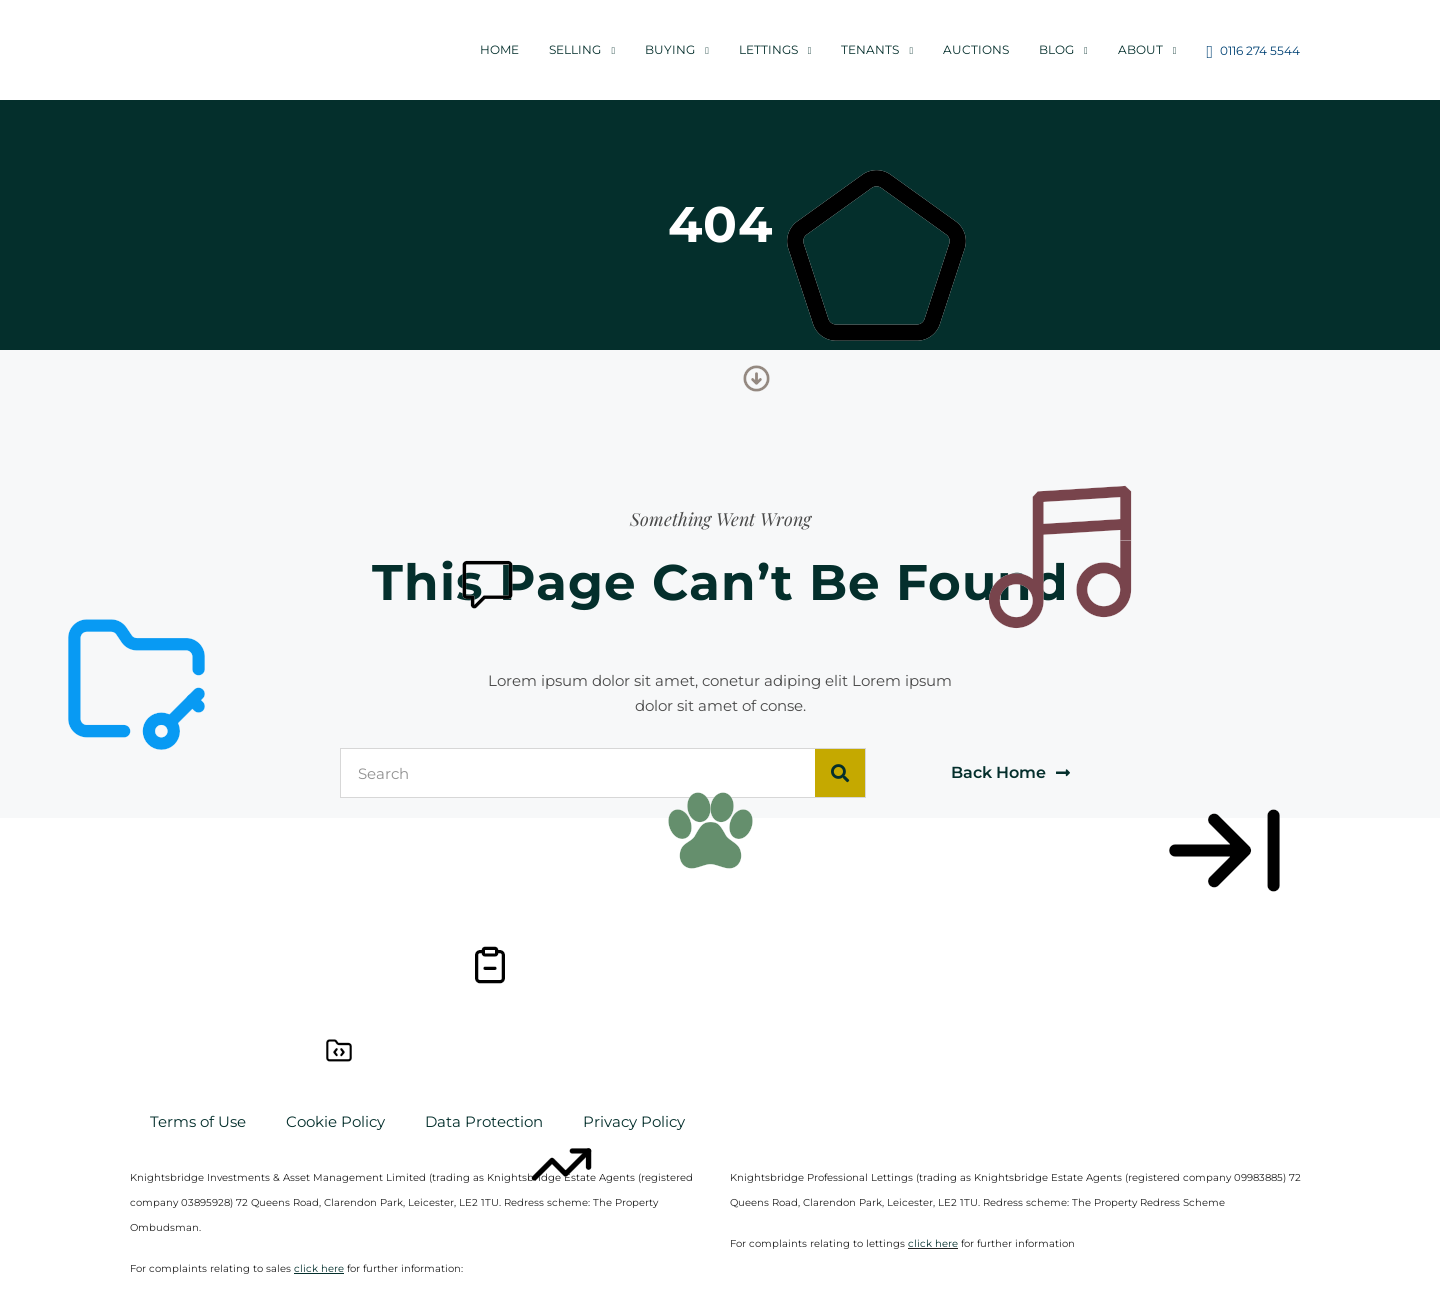 The height and width of the screenshot is (1307, 1440). What do you see at coordinates (490, 965) in the screenshot?
I see `remove an item from the clipboard` at bounding box center [490, 965].